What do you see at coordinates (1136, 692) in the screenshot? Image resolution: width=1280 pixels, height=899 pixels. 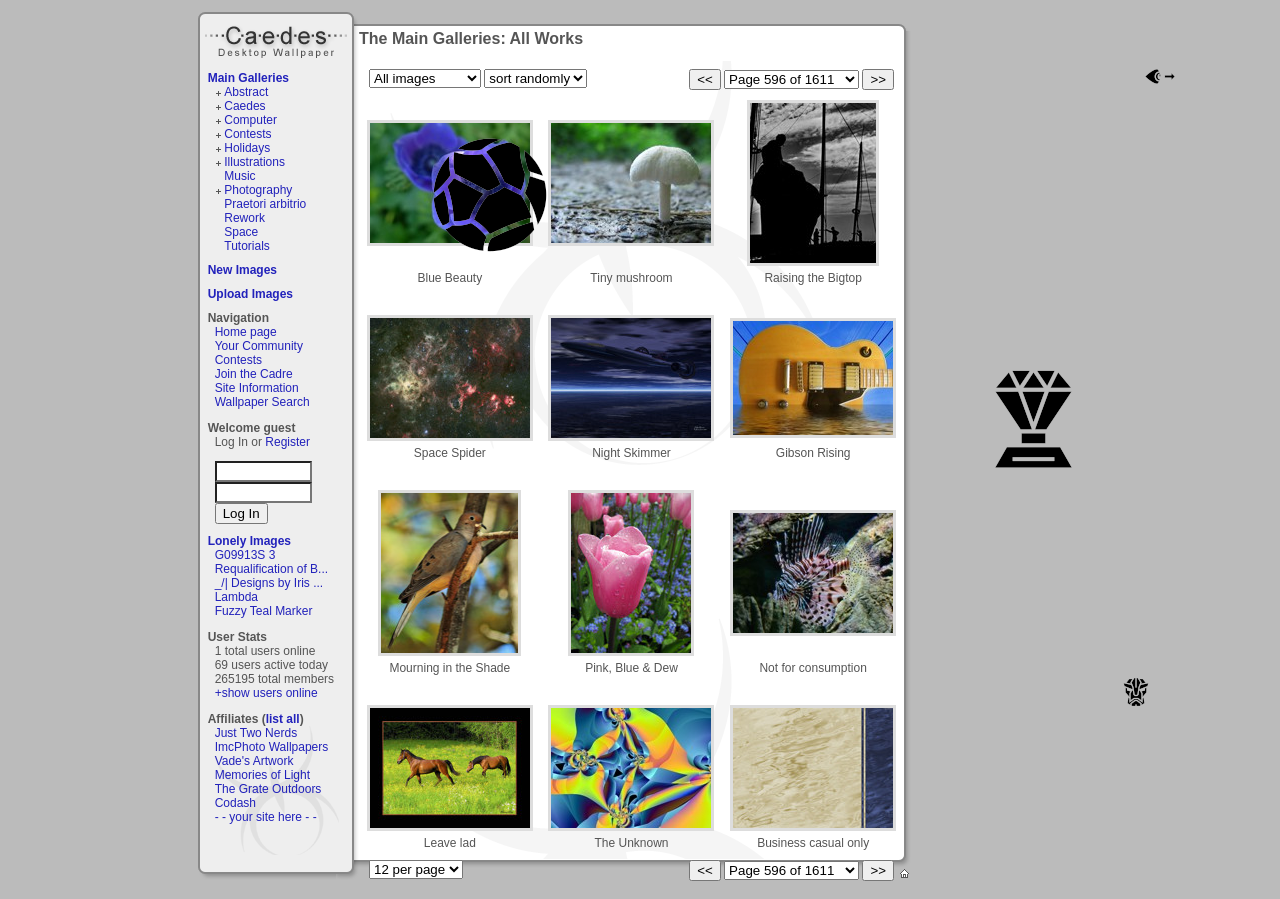 I see `select mech or robot character` at bounding box center [1136, 692].